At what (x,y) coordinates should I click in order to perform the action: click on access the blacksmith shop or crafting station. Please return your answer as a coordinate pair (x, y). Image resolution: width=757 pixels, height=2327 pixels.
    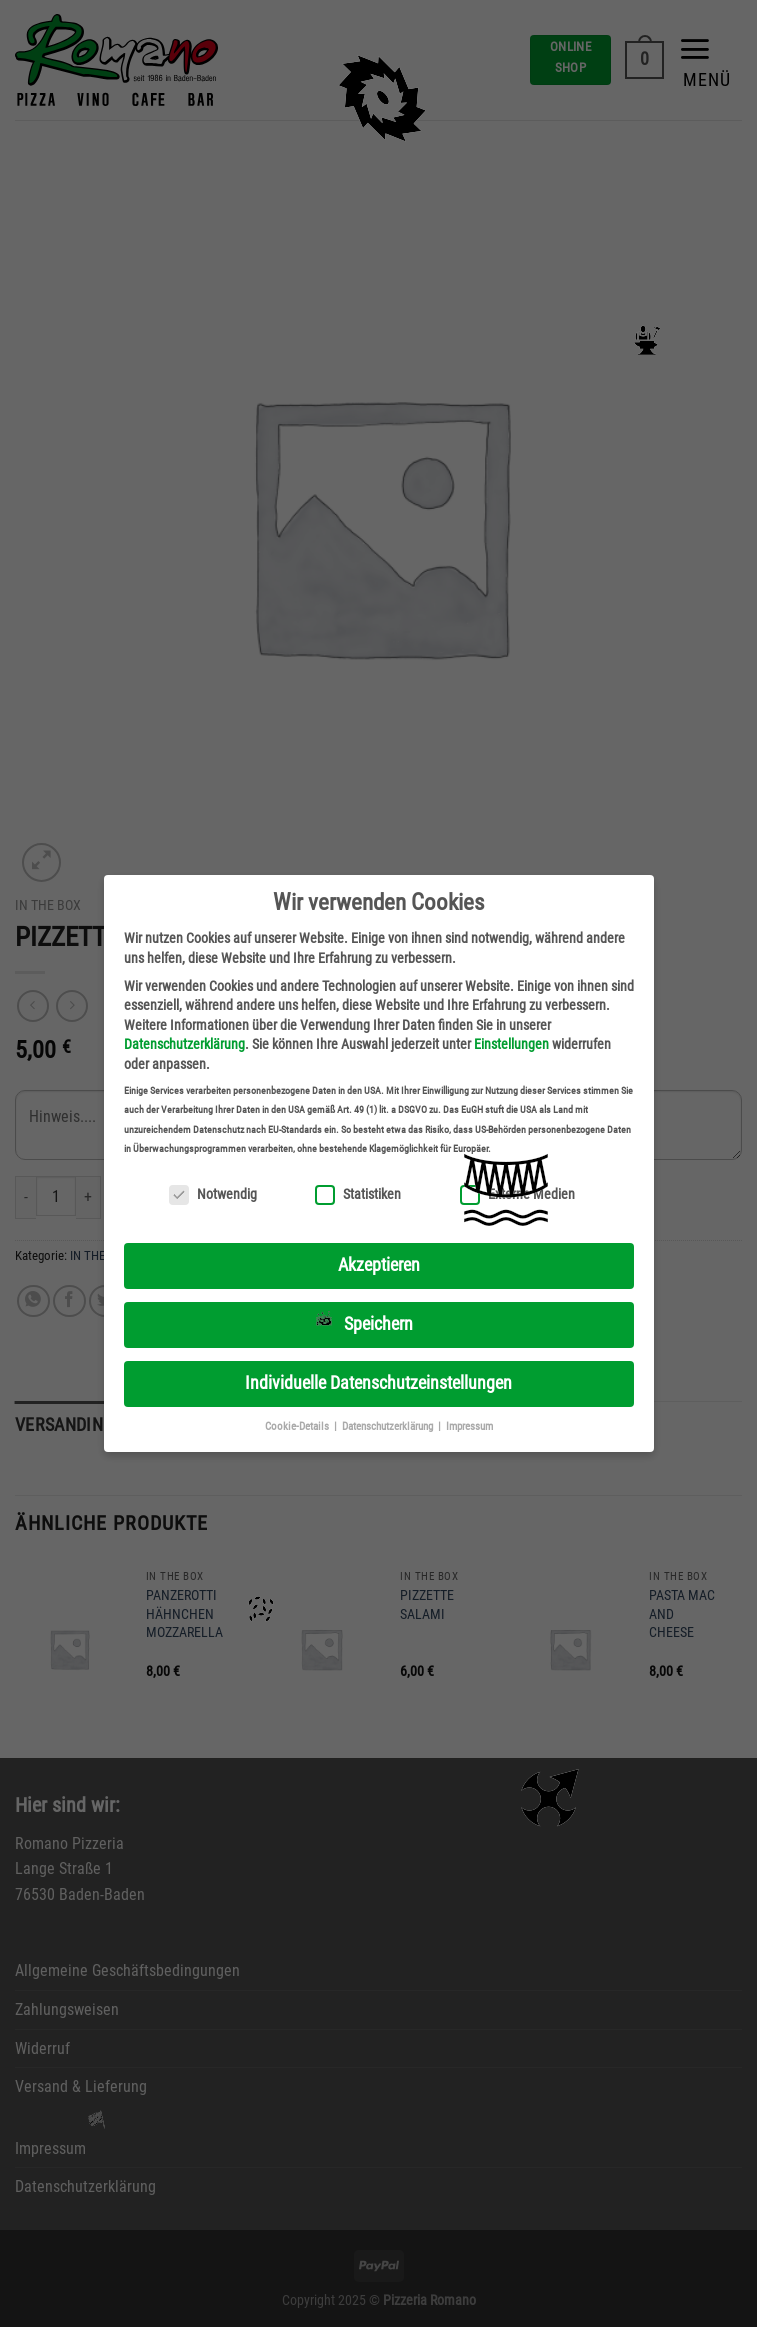
    Looking at the image, I should click on (646, 340).